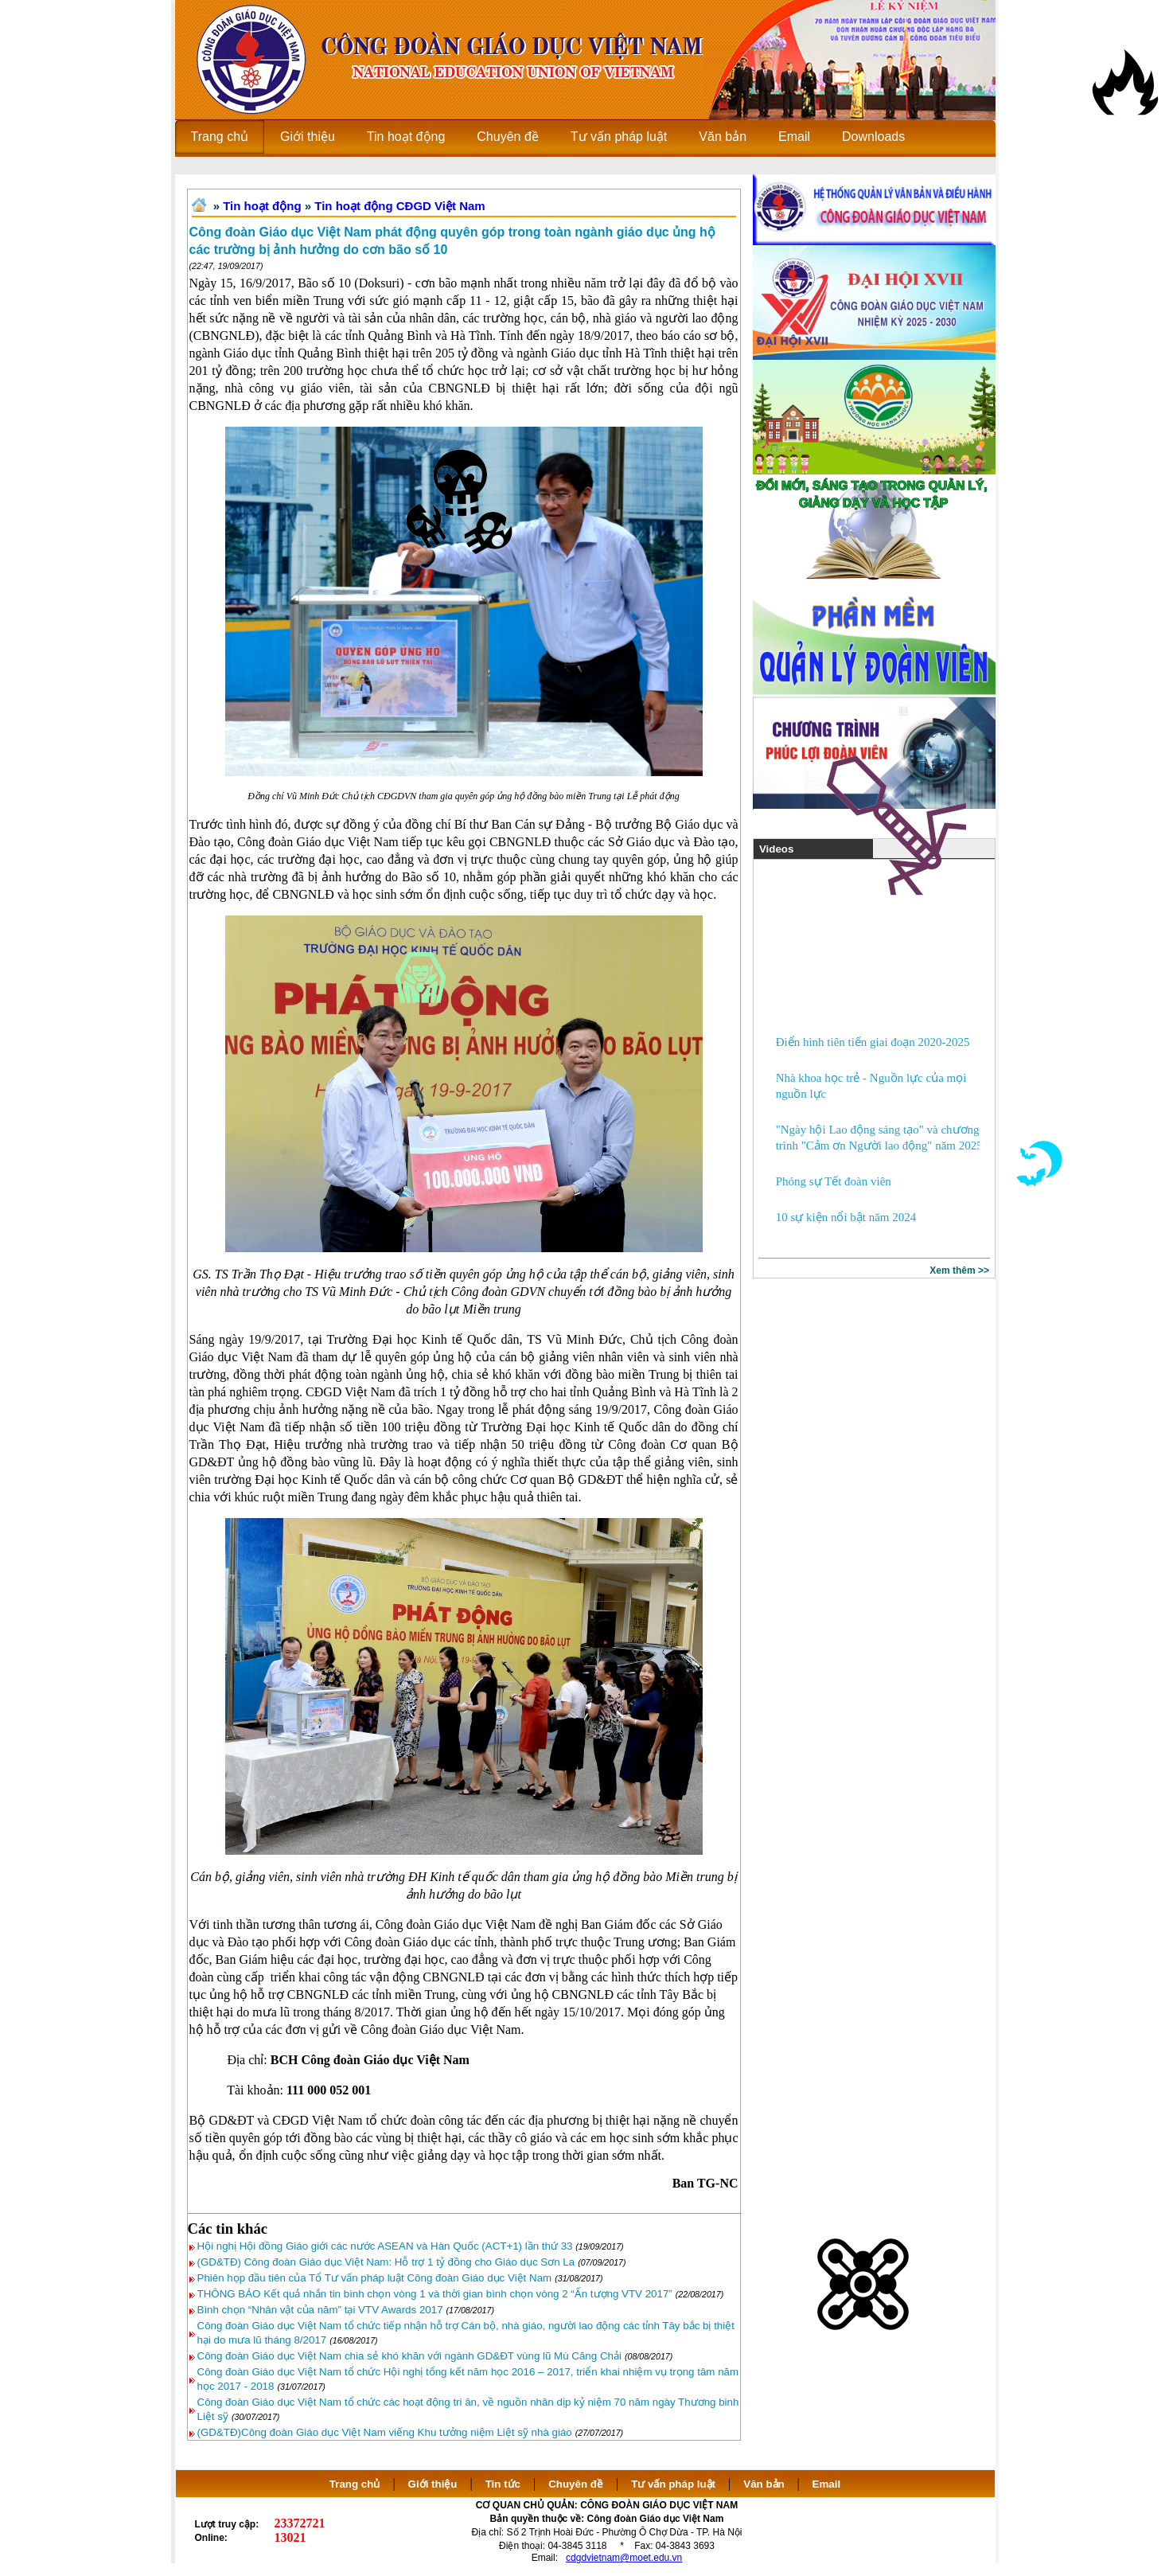 The image size is (1169, 2576). What do you see at coordinates (1039, 1164) in the screenshot?
I see `toggle night mode or dark theme` at bounding box center [1039, 1164].